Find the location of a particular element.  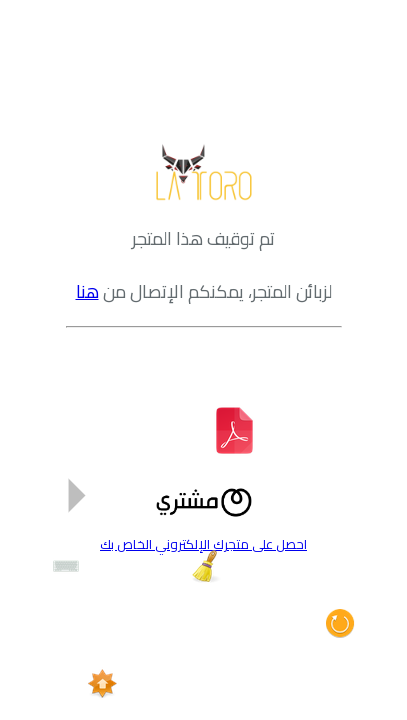

indicates a software update is available is located at coordinates (102, 683).